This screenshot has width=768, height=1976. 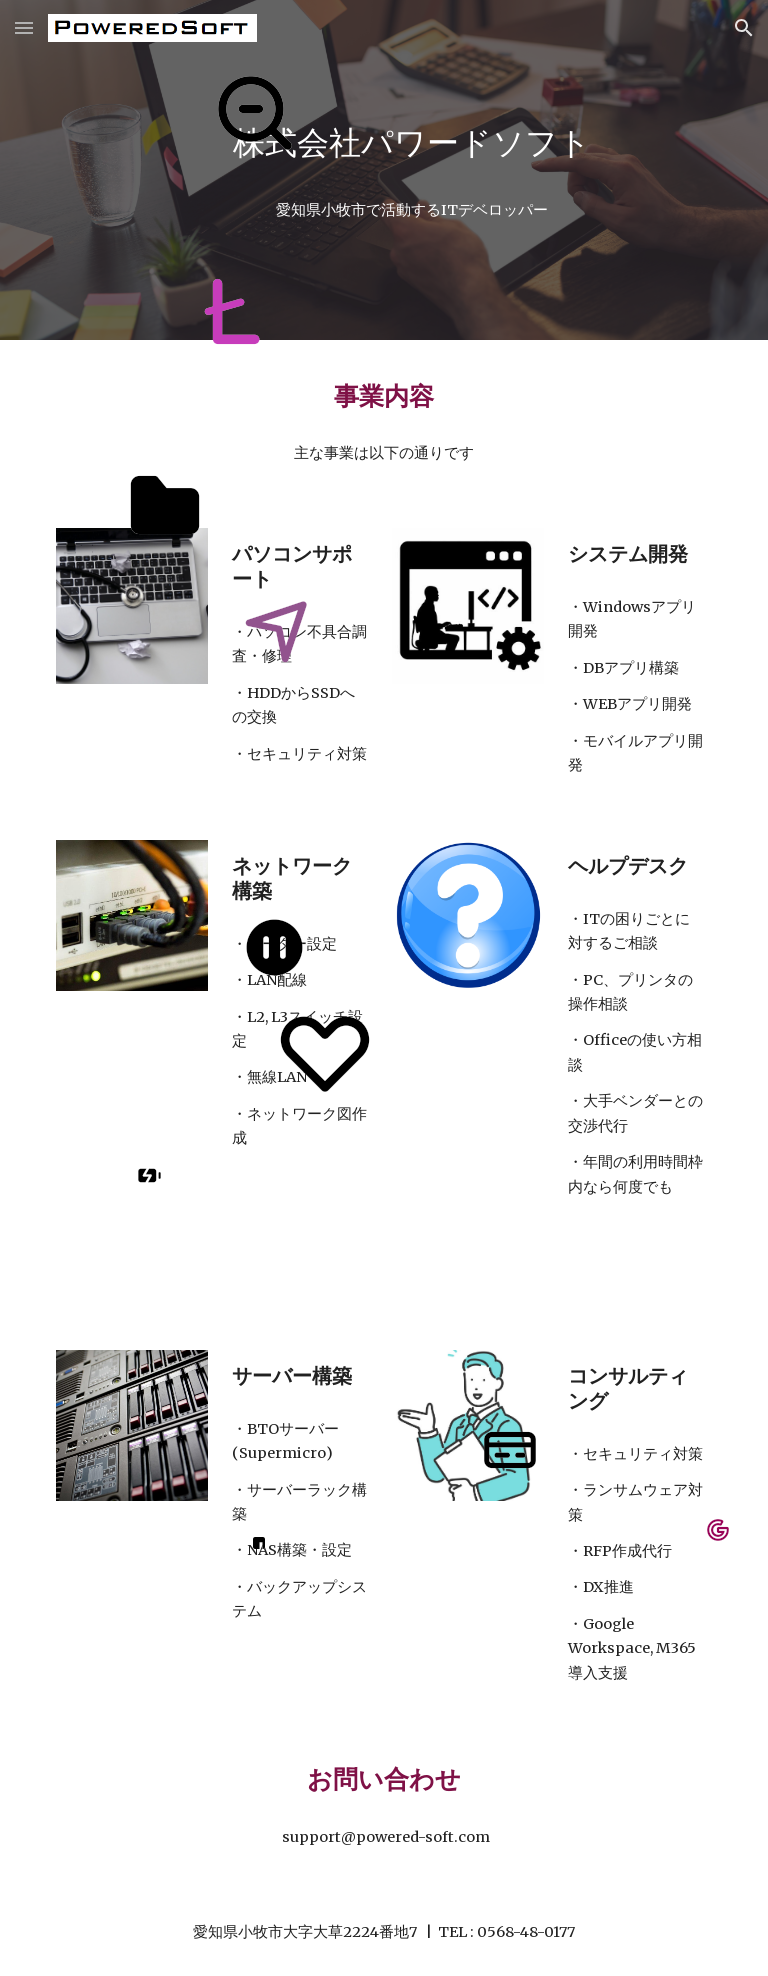 What do you see at coordinates (718, 1530) in the screenshot?
I see `sign in with Google` at bounding box center [718, 1530].